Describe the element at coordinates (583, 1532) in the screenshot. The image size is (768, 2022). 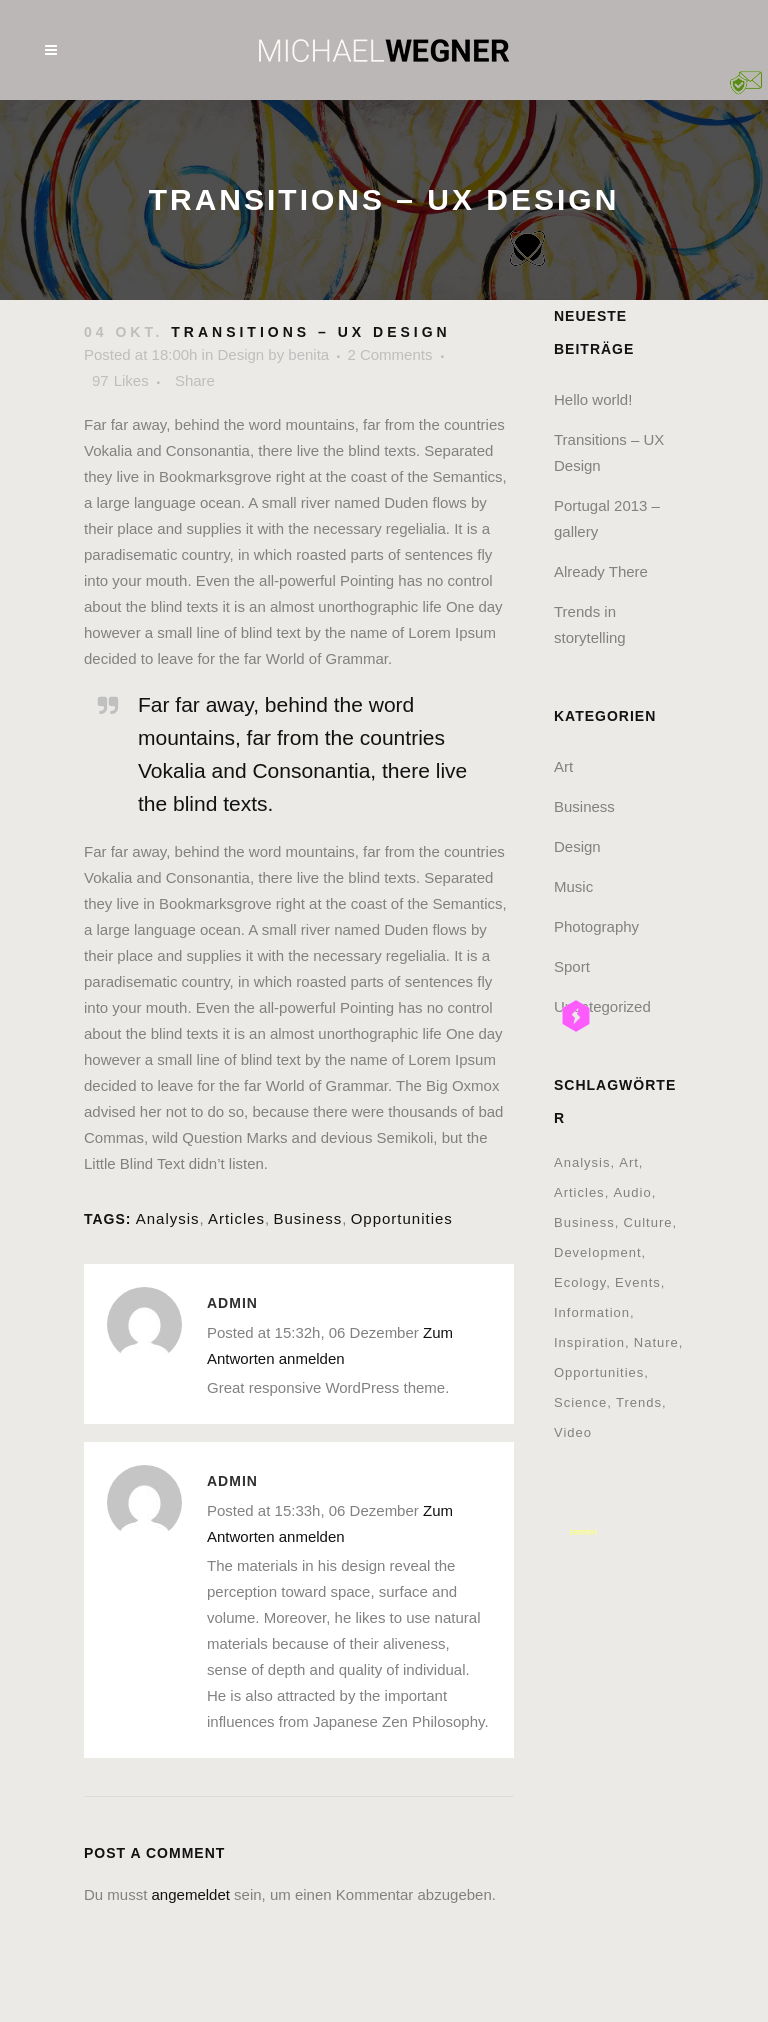
I see `Ferrari brand logo` at that location.